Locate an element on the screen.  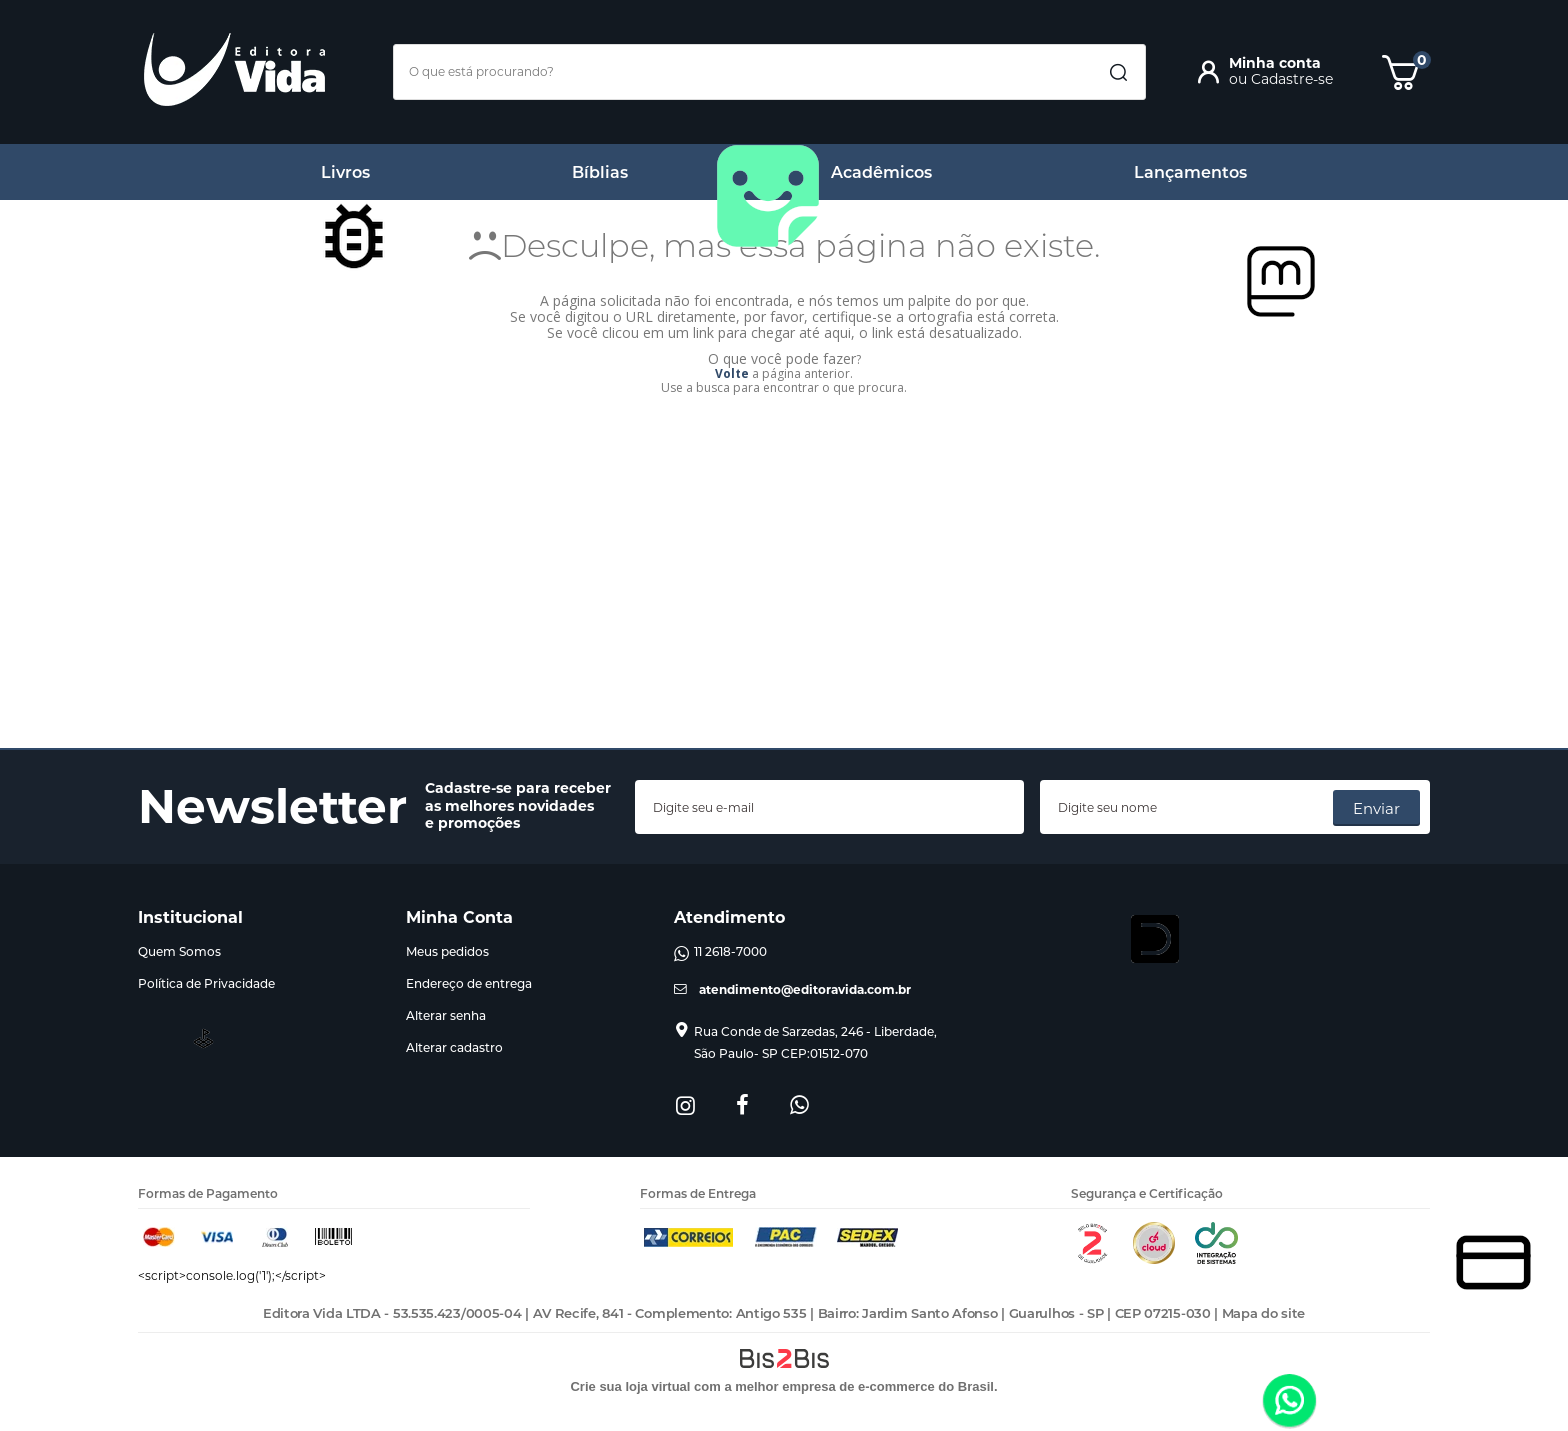
open sticker picker is located at coordinates (768, 196).